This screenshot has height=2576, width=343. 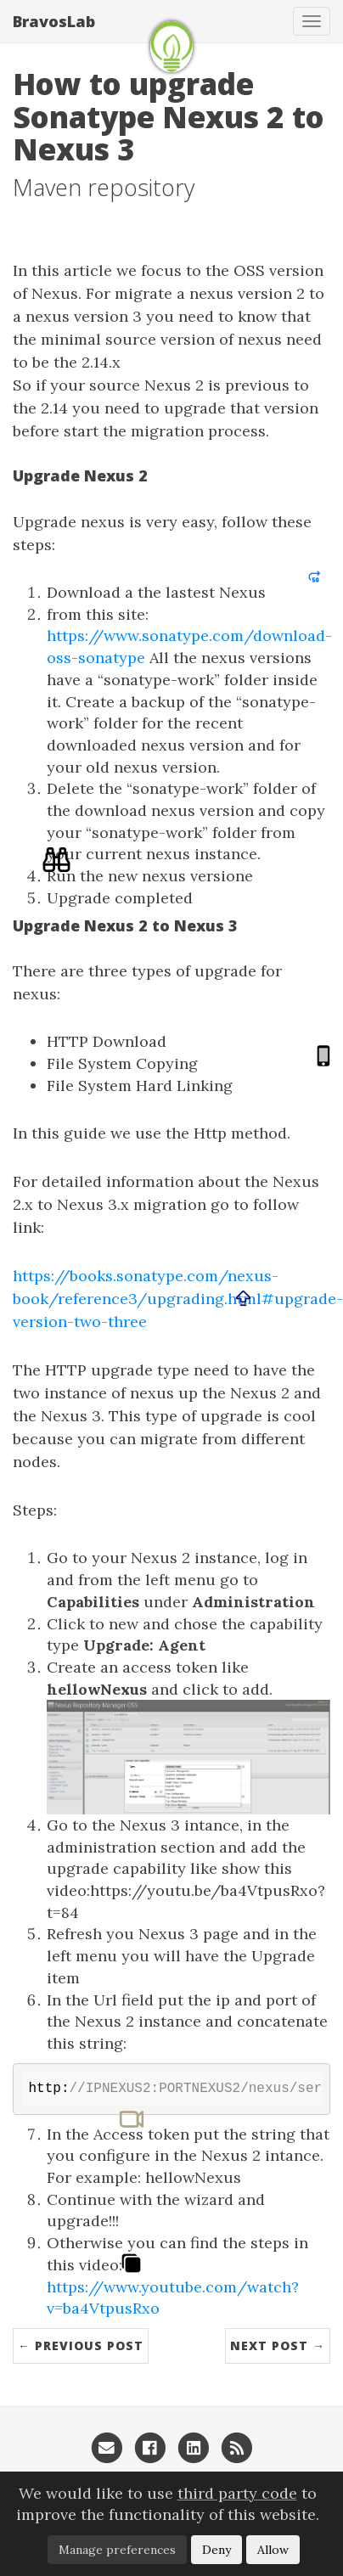 I want to click on search or explore content, so click(x=56, y=859).